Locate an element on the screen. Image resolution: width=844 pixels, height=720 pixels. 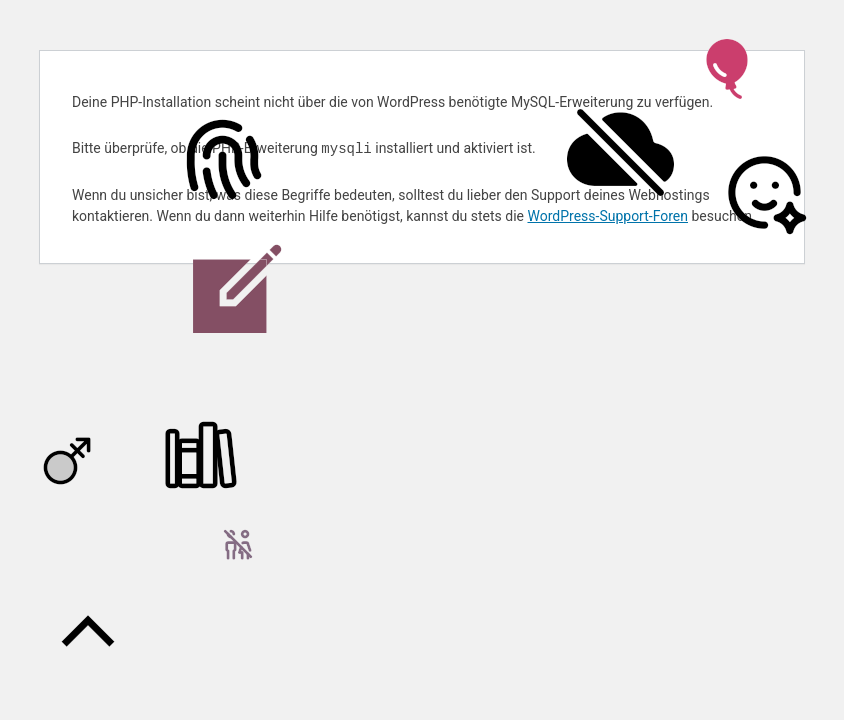
add a reaction or emoji is located at coordinates (764, 192).